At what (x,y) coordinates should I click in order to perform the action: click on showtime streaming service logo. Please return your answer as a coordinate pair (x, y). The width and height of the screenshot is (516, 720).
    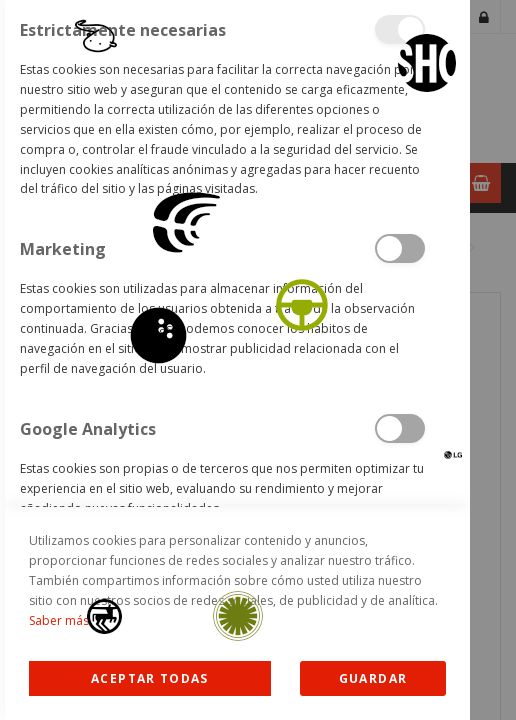
    Looking at the image, I should click on (427, 63).